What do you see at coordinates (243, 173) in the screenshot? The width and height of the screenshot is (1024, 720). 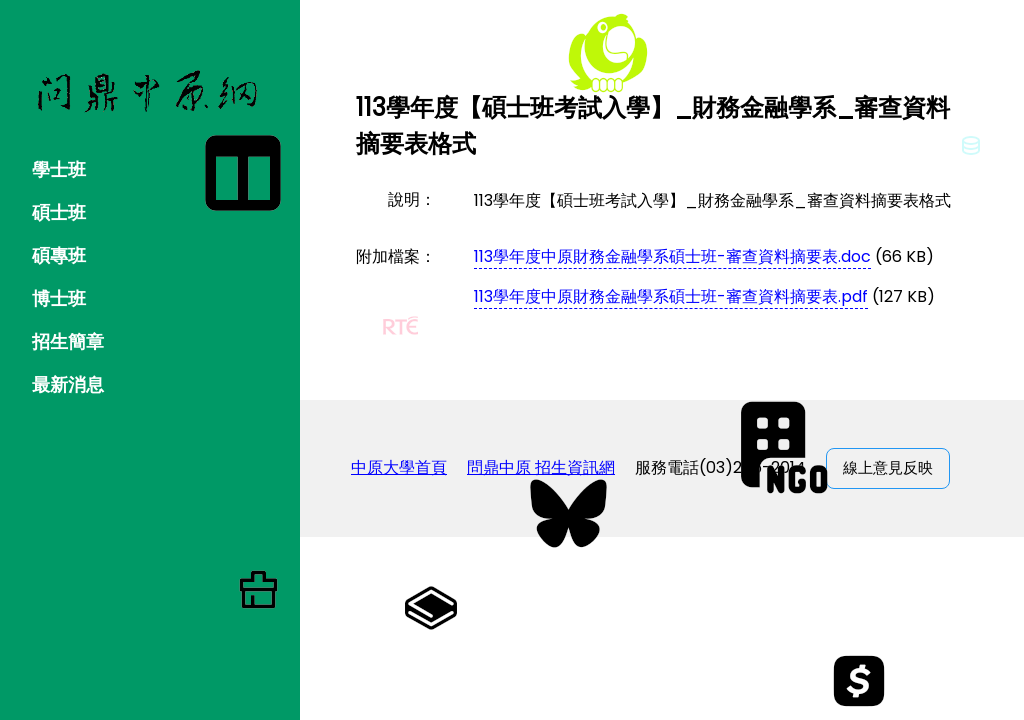 I see `switch to column view layout` at bounding box center [243, 173].